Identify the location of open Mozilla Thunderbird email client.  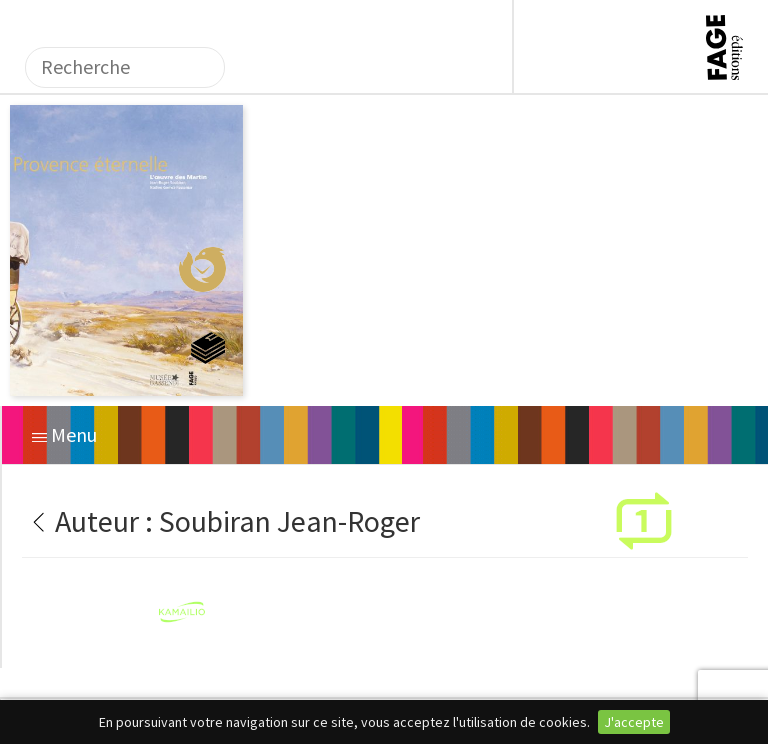
(202, 269).